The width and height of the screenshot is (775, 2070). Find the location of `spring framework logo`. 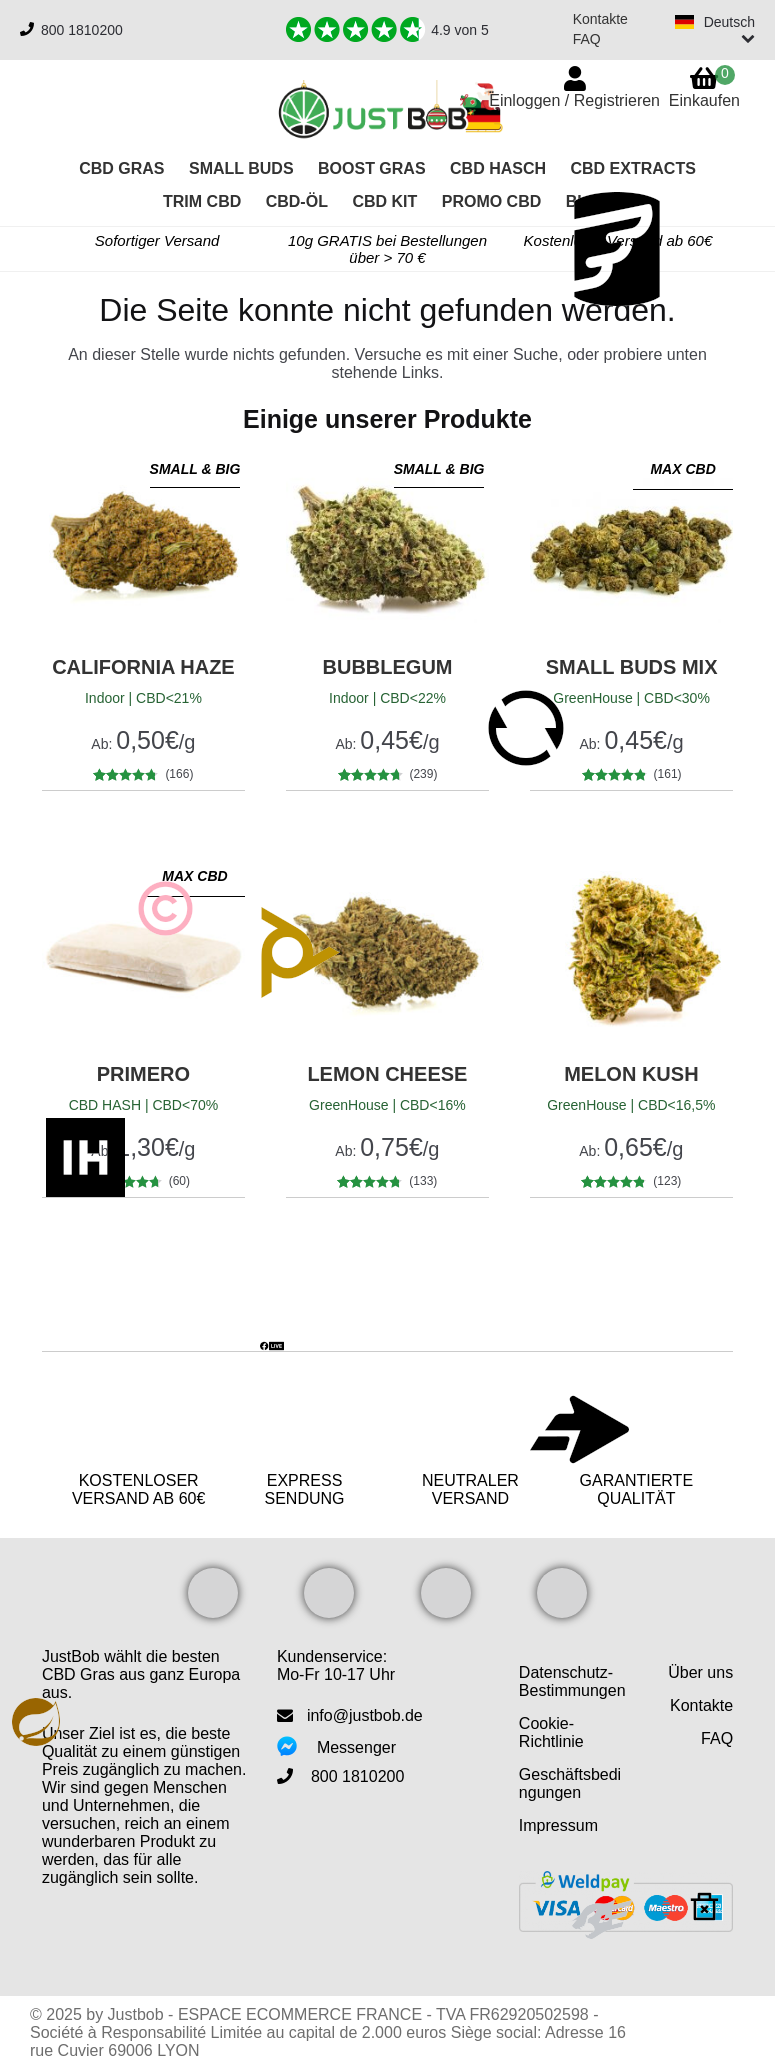

spring framework logo is located at coordinates (36, 1722).